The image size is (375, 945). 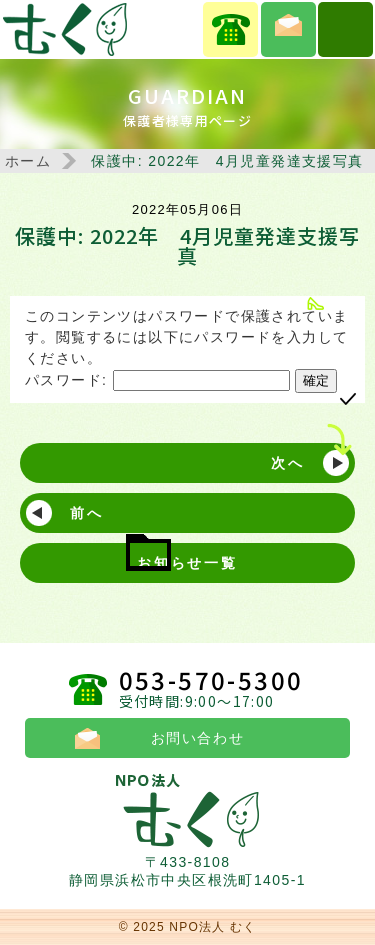 What do you see at coordinates (148, 552) in the screenshot?
I see `open folder to view contents` at bounding box center [148, 552].